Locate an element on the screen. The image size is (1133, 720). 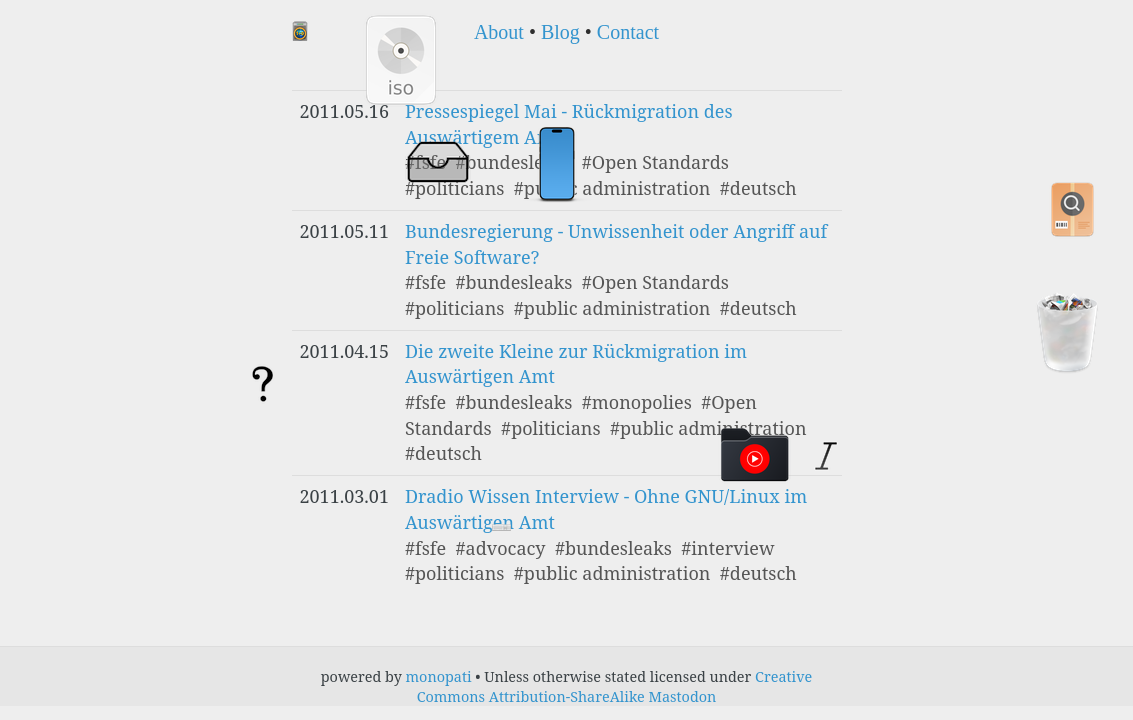
resolving package dependencies is located at coordinates (1072, 209).